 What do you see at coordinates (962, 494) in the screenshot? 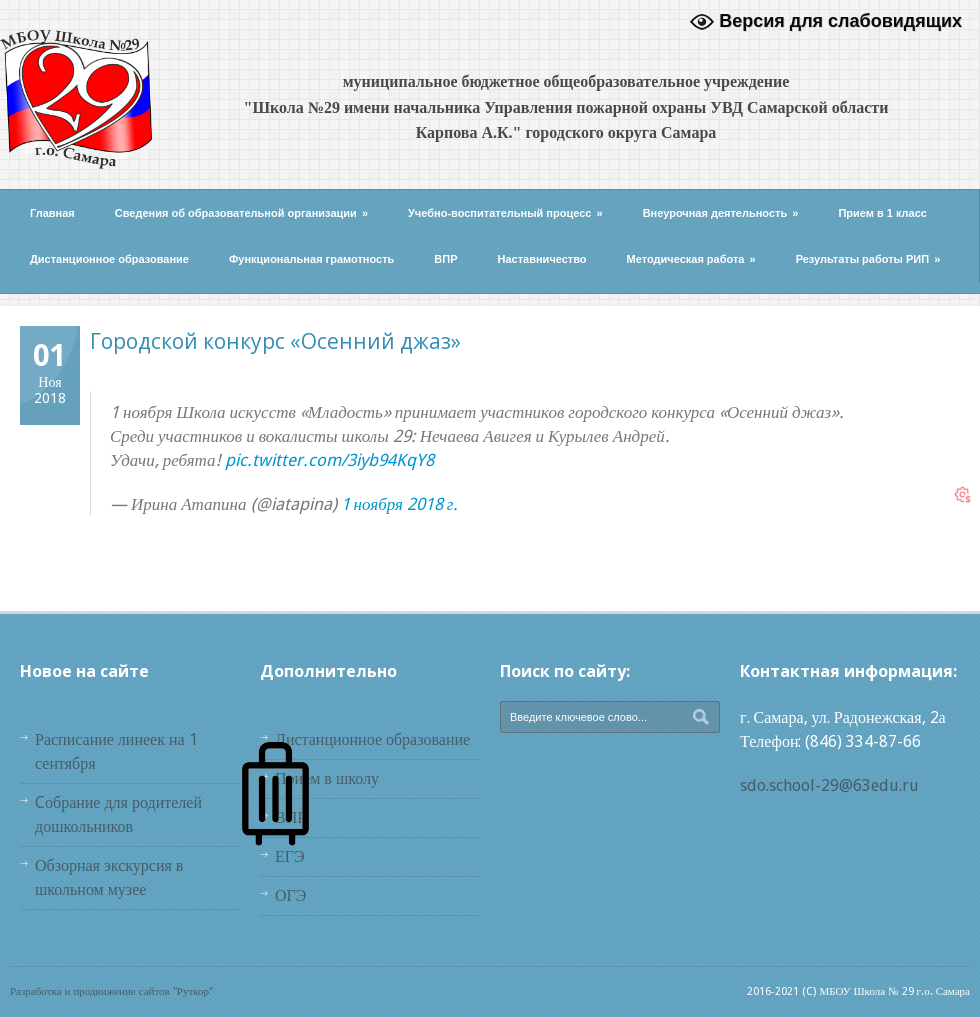
I see `access payment or billing settings` at bounding box center [962, 494].